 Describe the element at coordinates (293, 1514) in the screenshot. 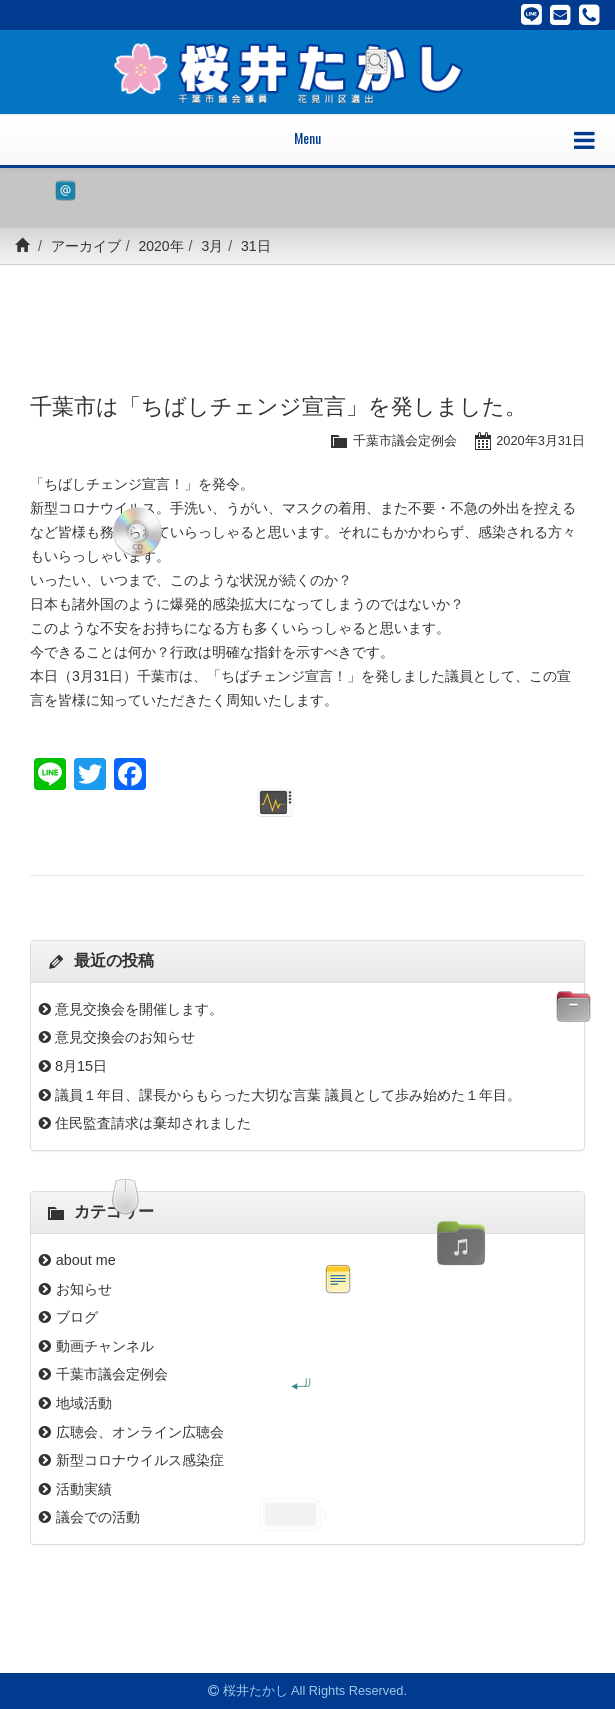

I see `indicates battery is fully charged` at that location.